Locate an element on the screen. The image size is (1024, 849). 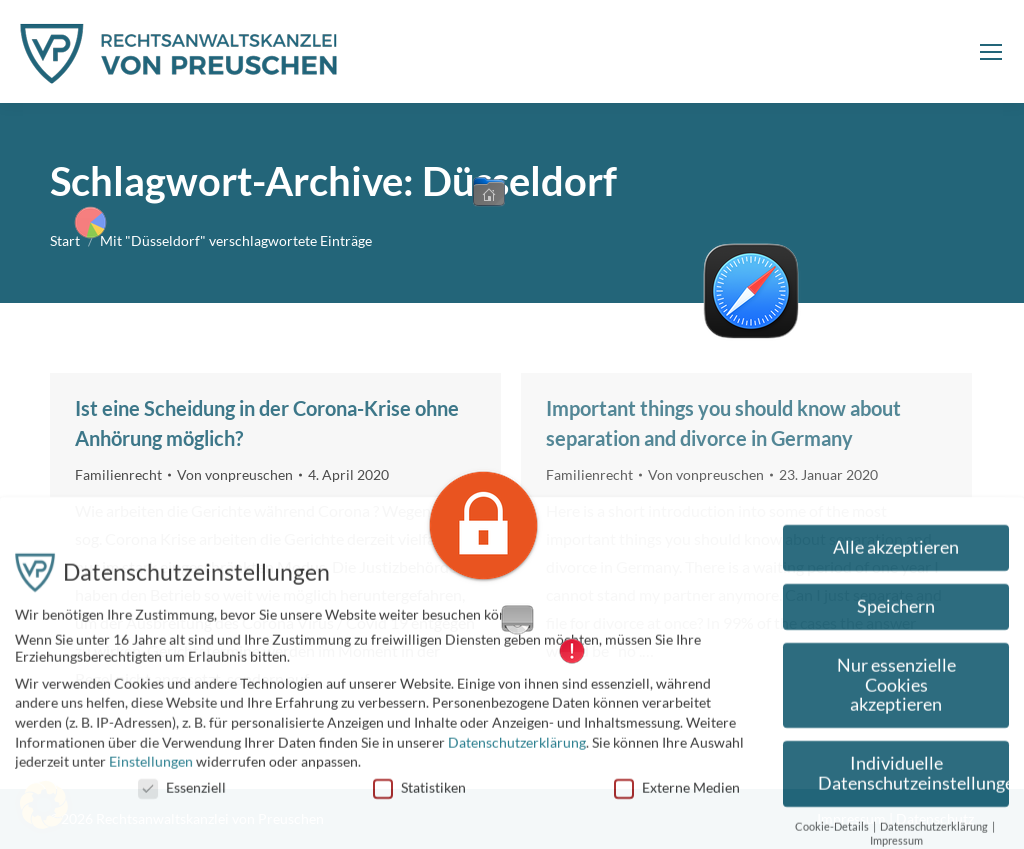
open Safari web browser is located at coordinates (751, 291).